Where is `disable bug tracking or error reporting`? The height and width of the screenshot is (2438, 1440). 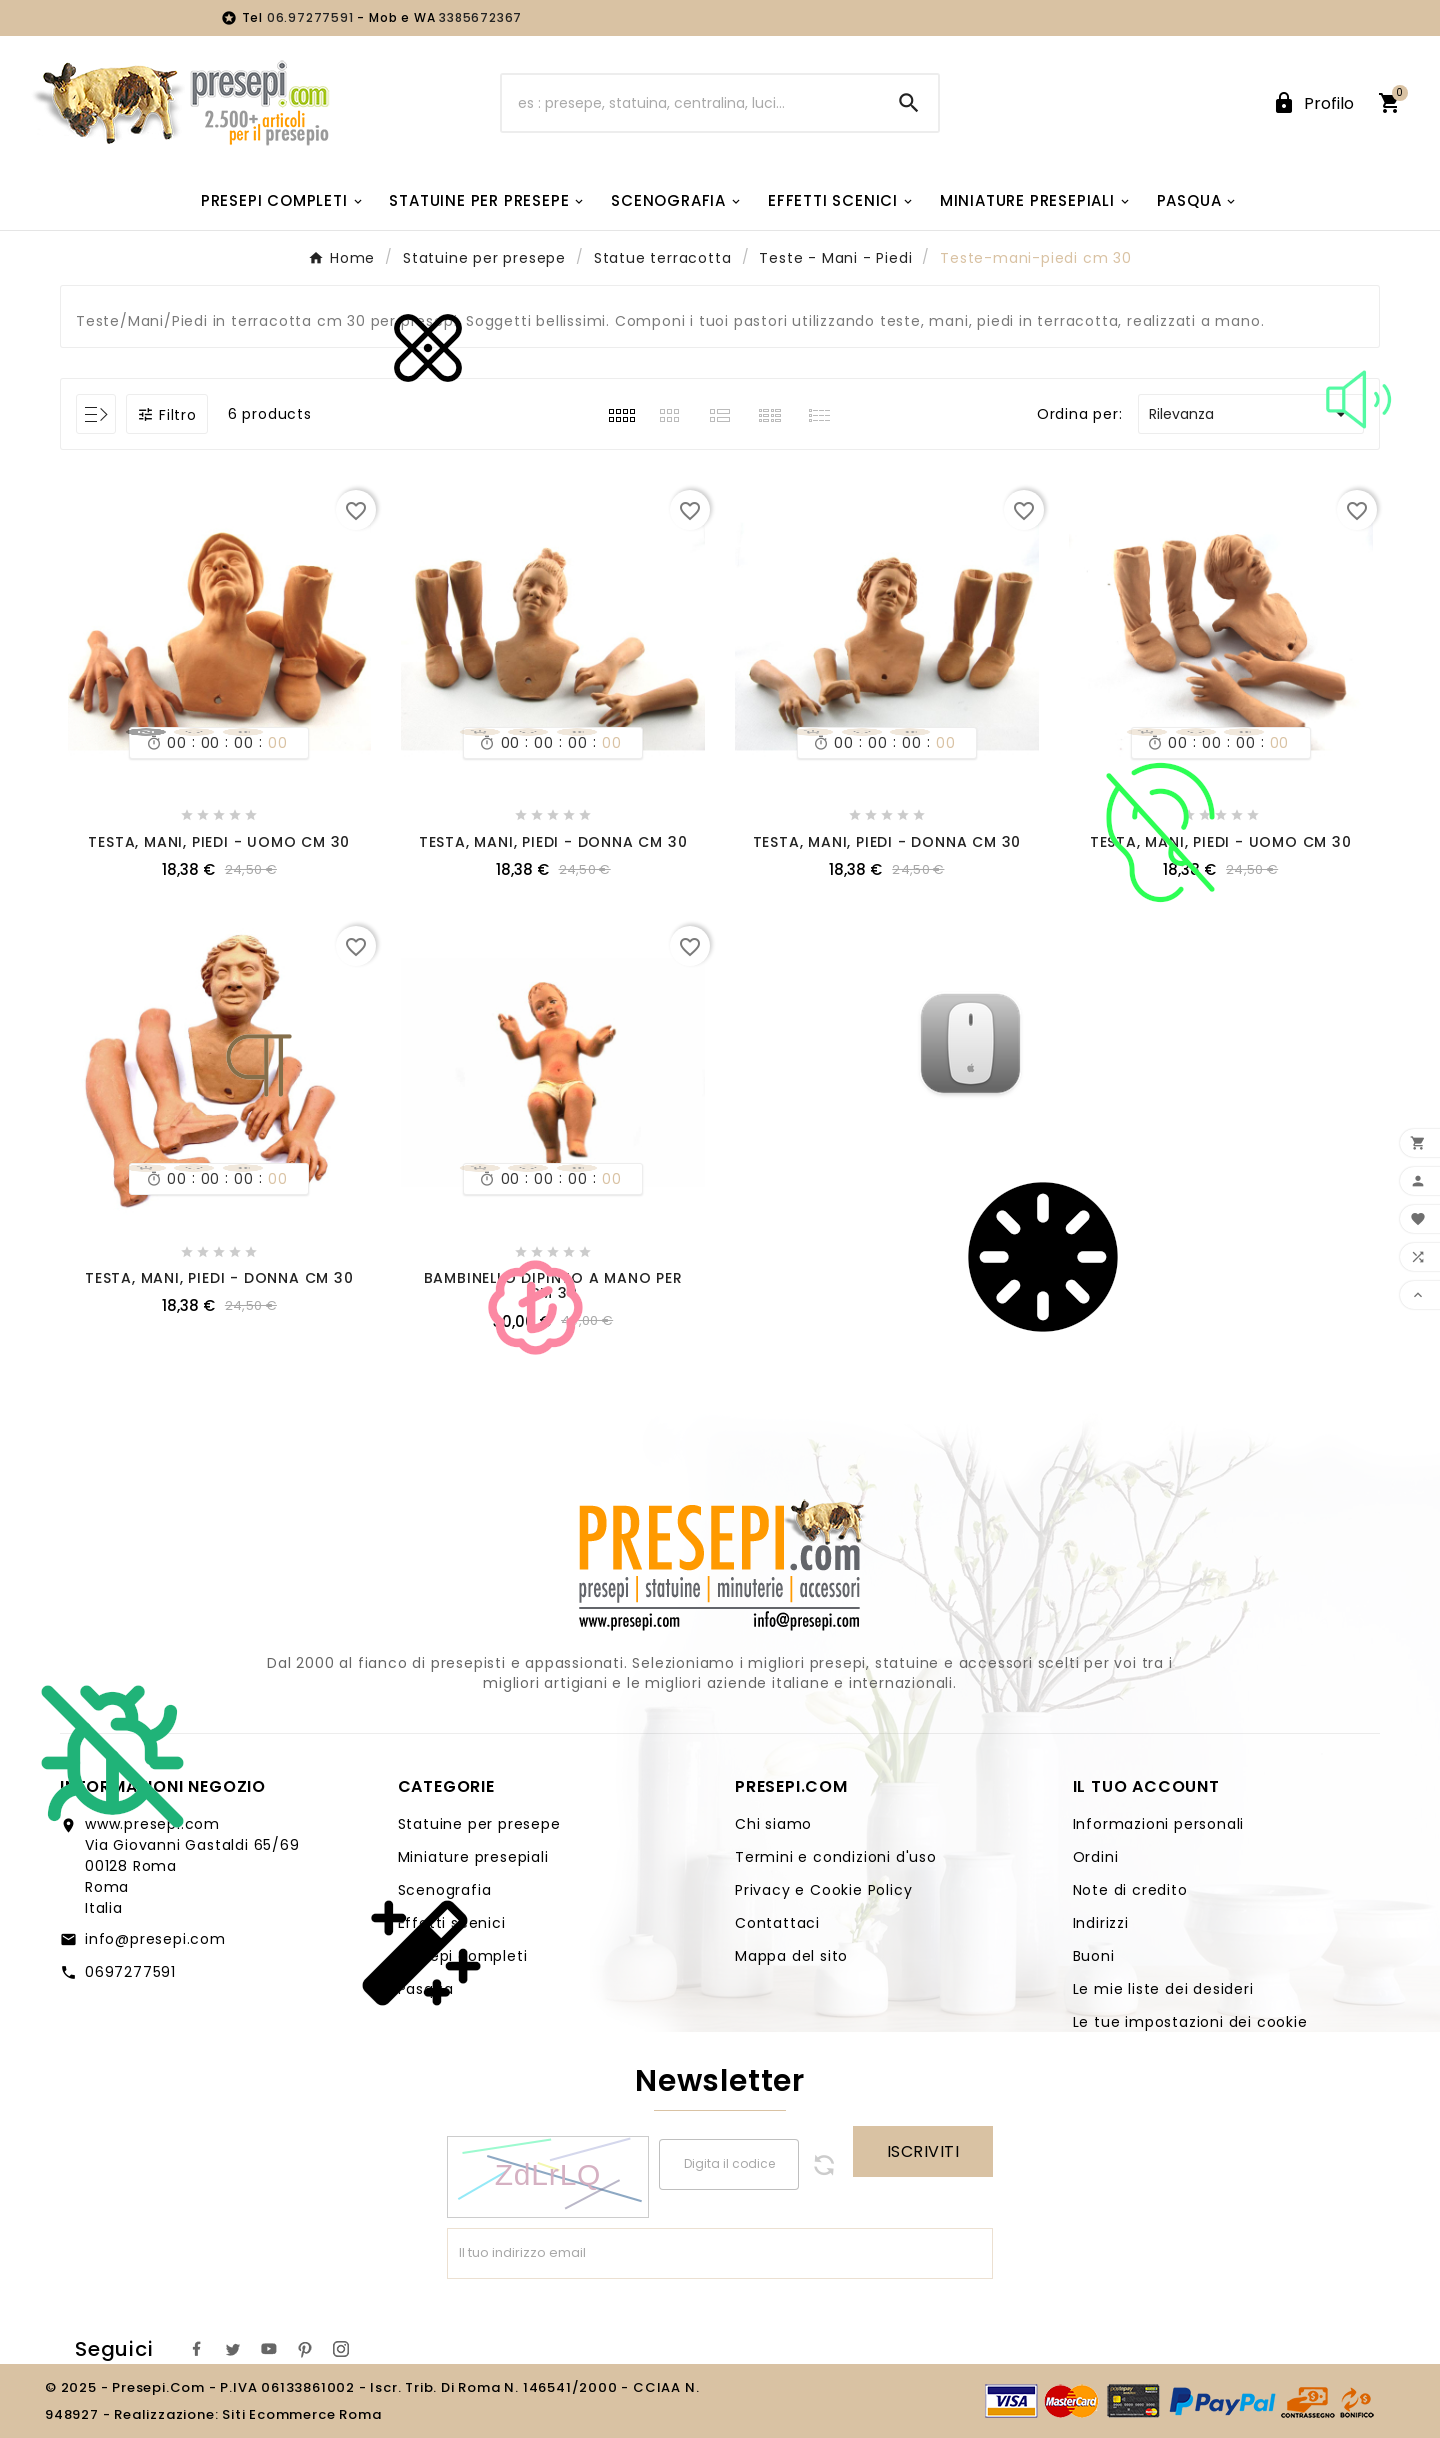 disable bug tracking or error reporting is located at coordinates (112, 1756).